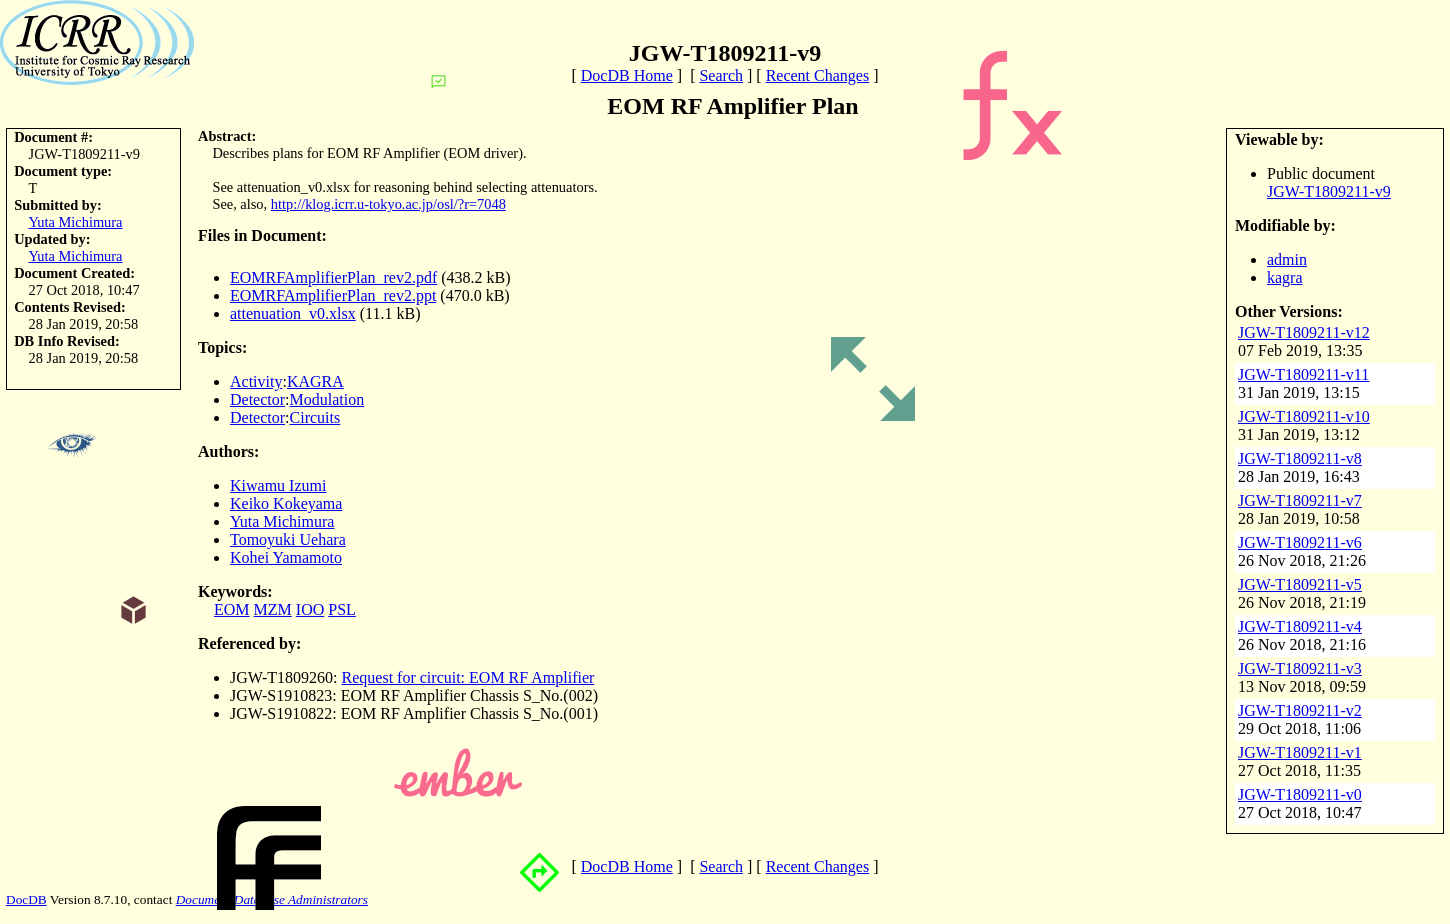 The height and width of the screenshot is (924, 1450). I want to click on insert a mathematical formula or equation, so click(1012, 105).